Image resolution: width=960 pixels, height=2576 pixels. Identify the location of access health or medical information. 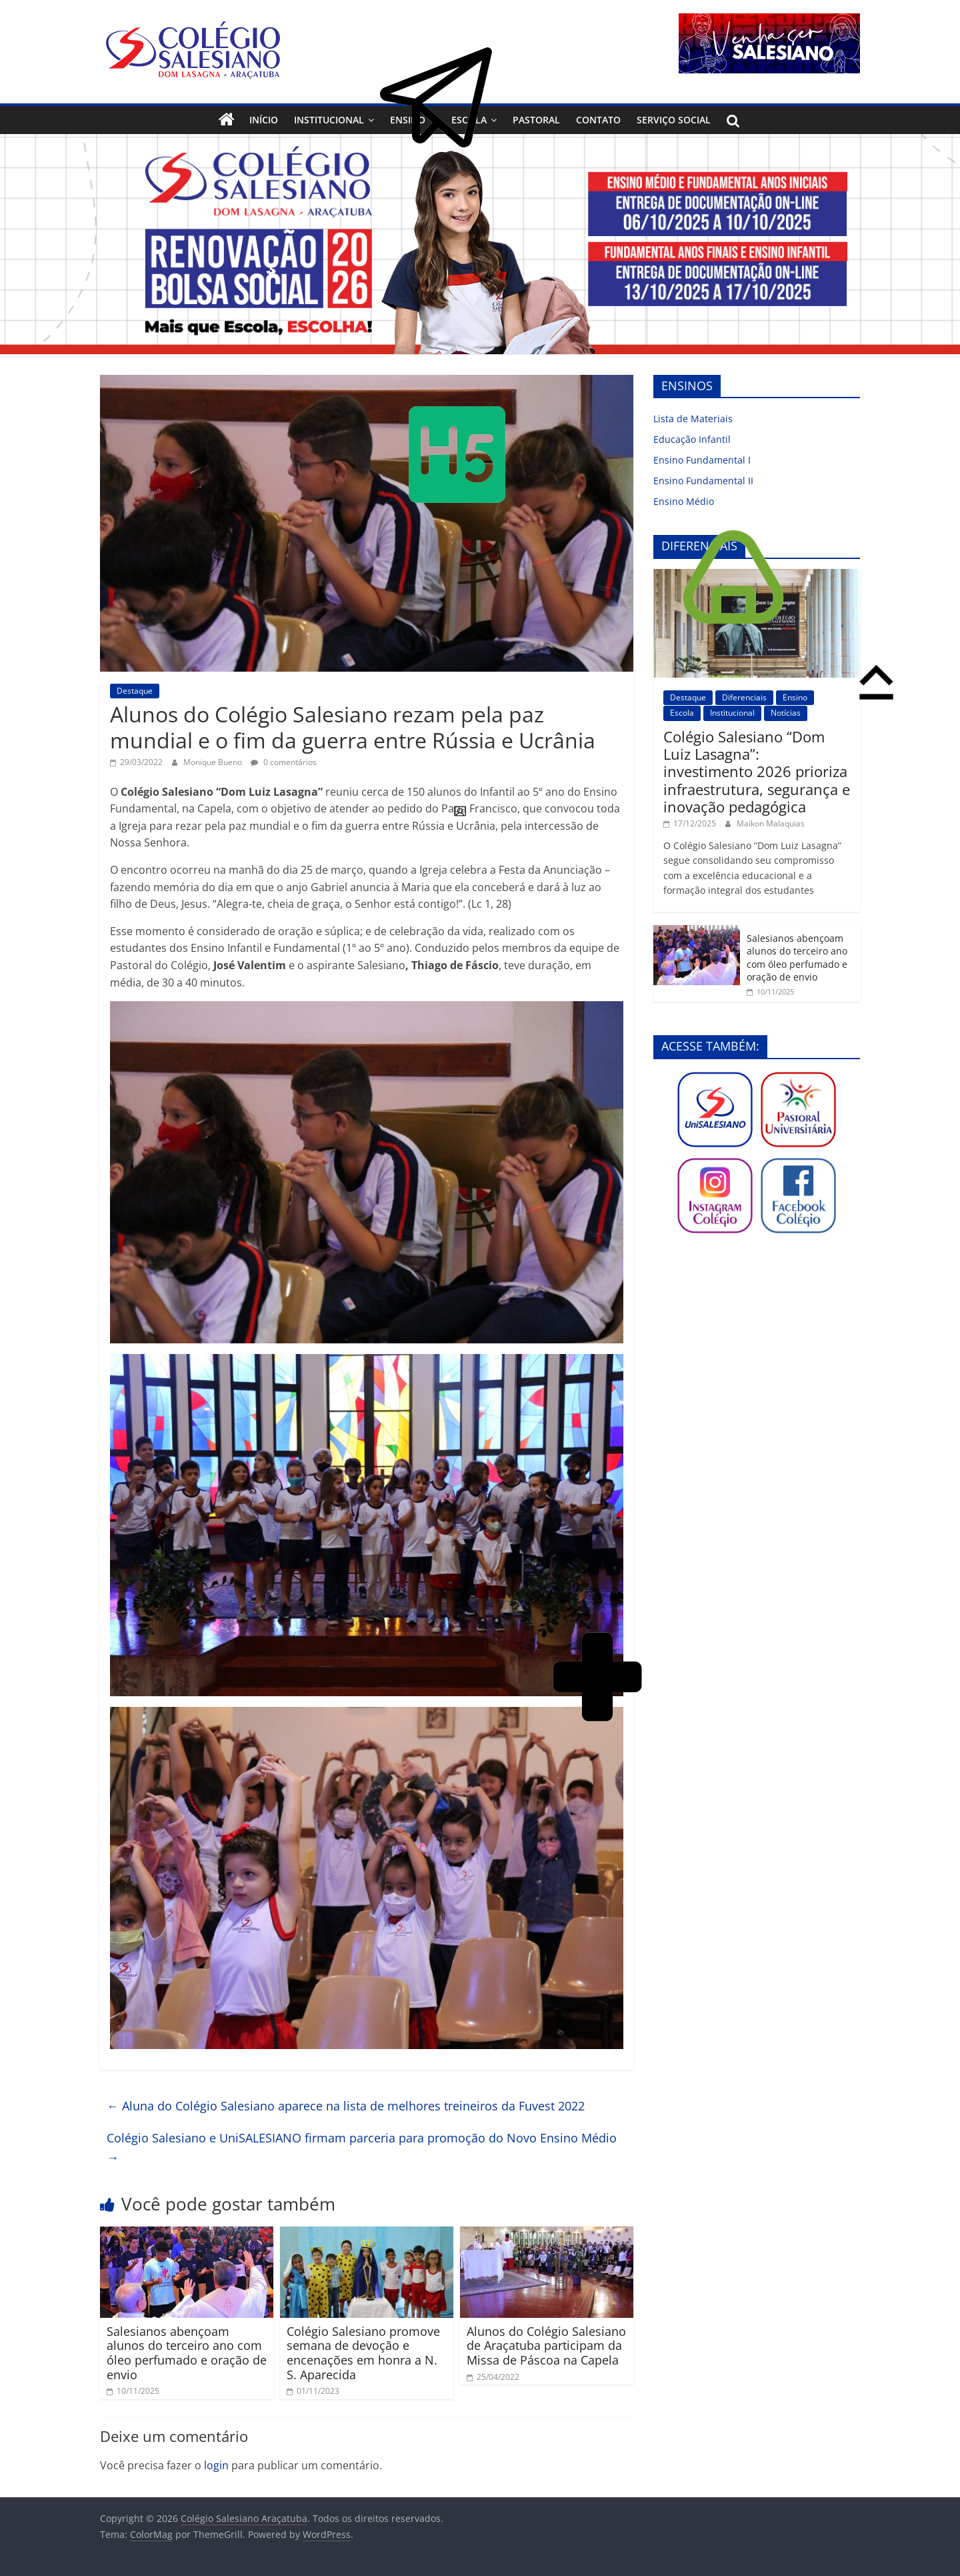
(597, 1677).